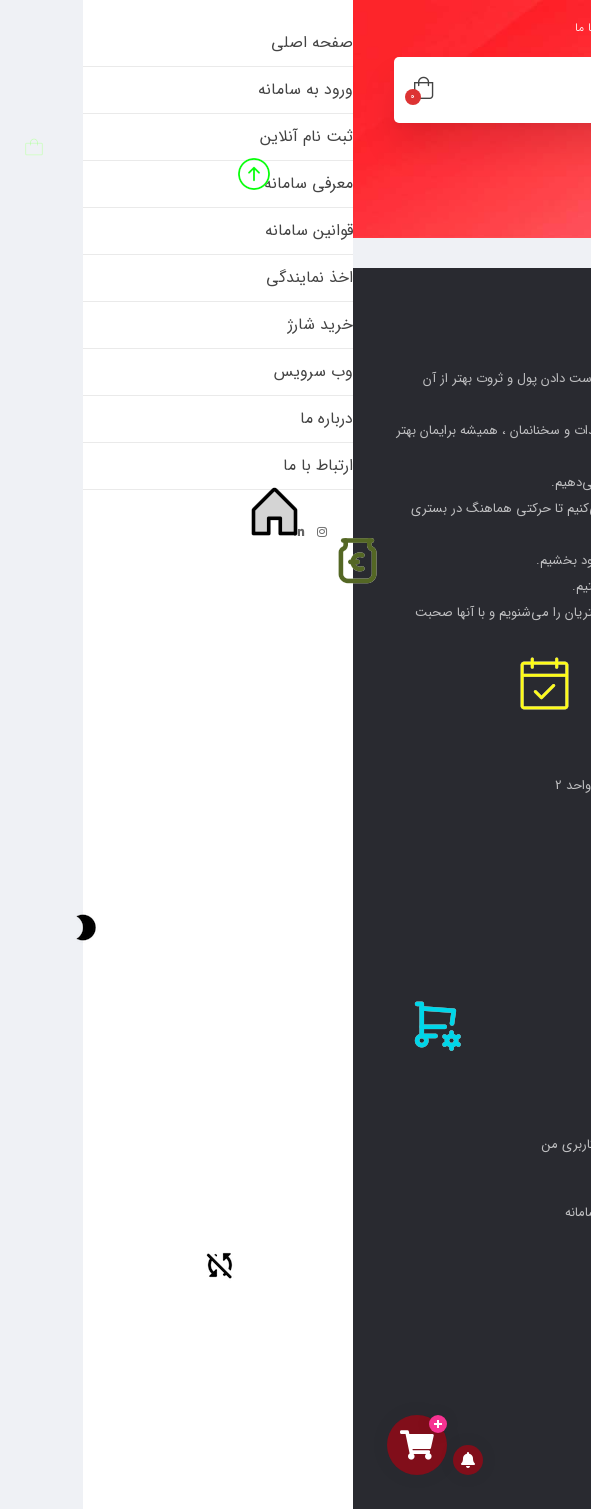  What do you see at coordinates (544, 685) in the screenshot?
I see `confirm or schedule an appointment` at bounding box center [544, 685].